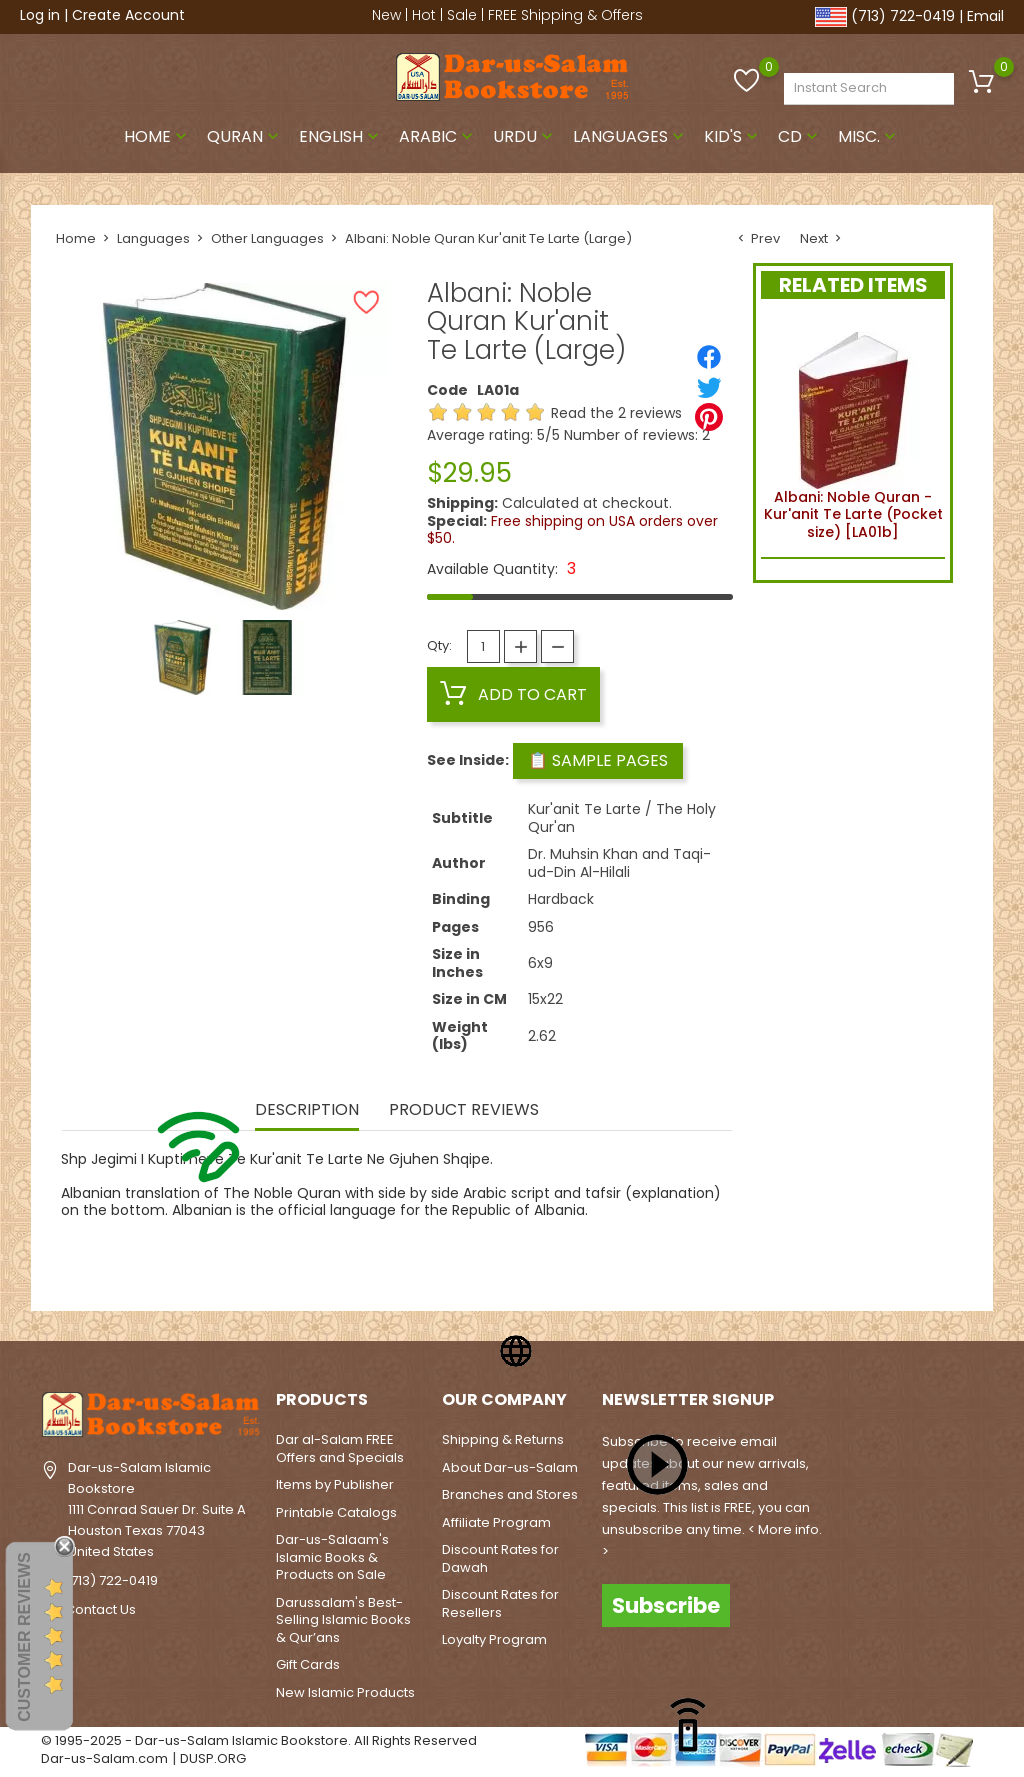 This screenshot has height=1777, width=1024. What do you see at coordinates (516, 1351) in the screenshot?
I see `change language settings` at bounding box center [516, 1351].